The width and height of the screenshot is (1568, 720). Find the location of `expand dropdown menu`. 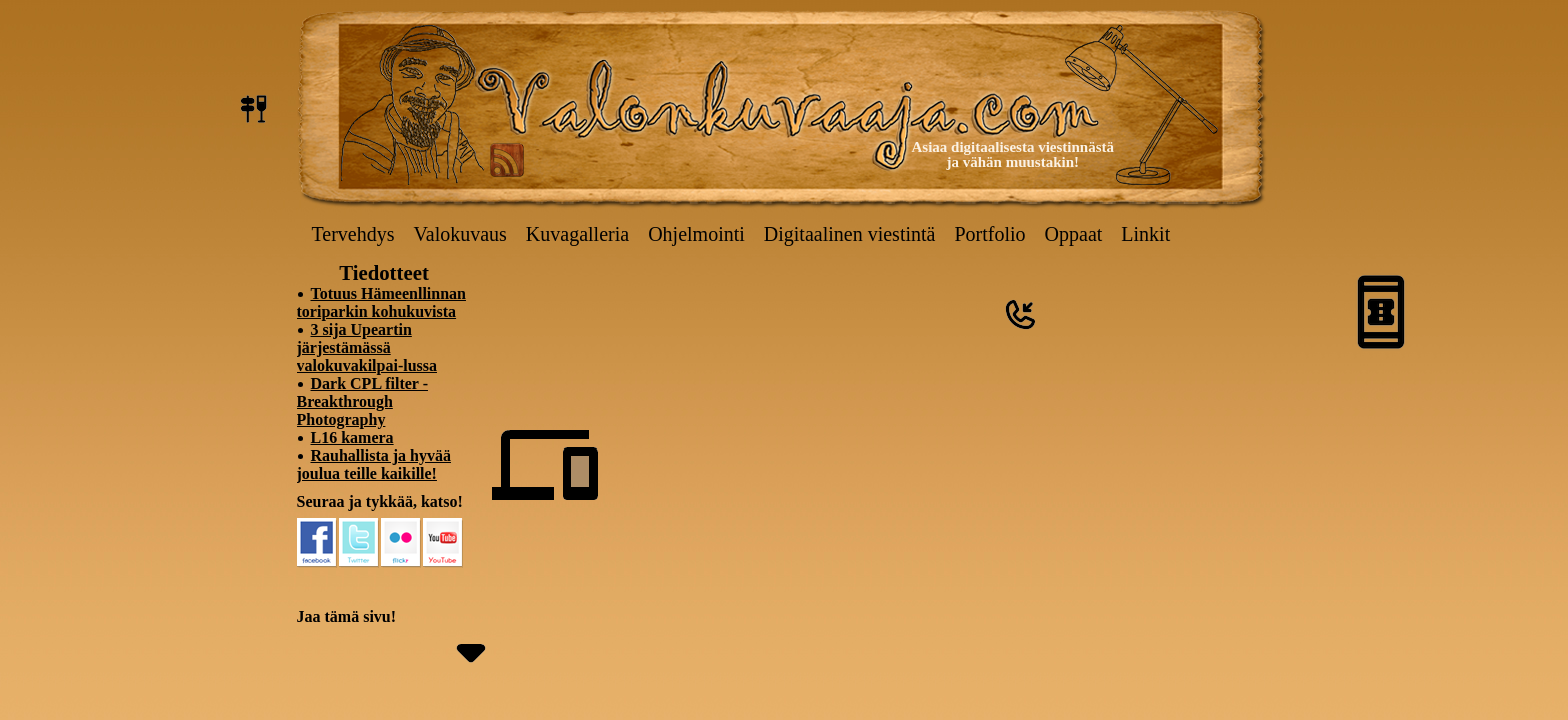

expand dropdown menu is located at coordinates (471, 652).